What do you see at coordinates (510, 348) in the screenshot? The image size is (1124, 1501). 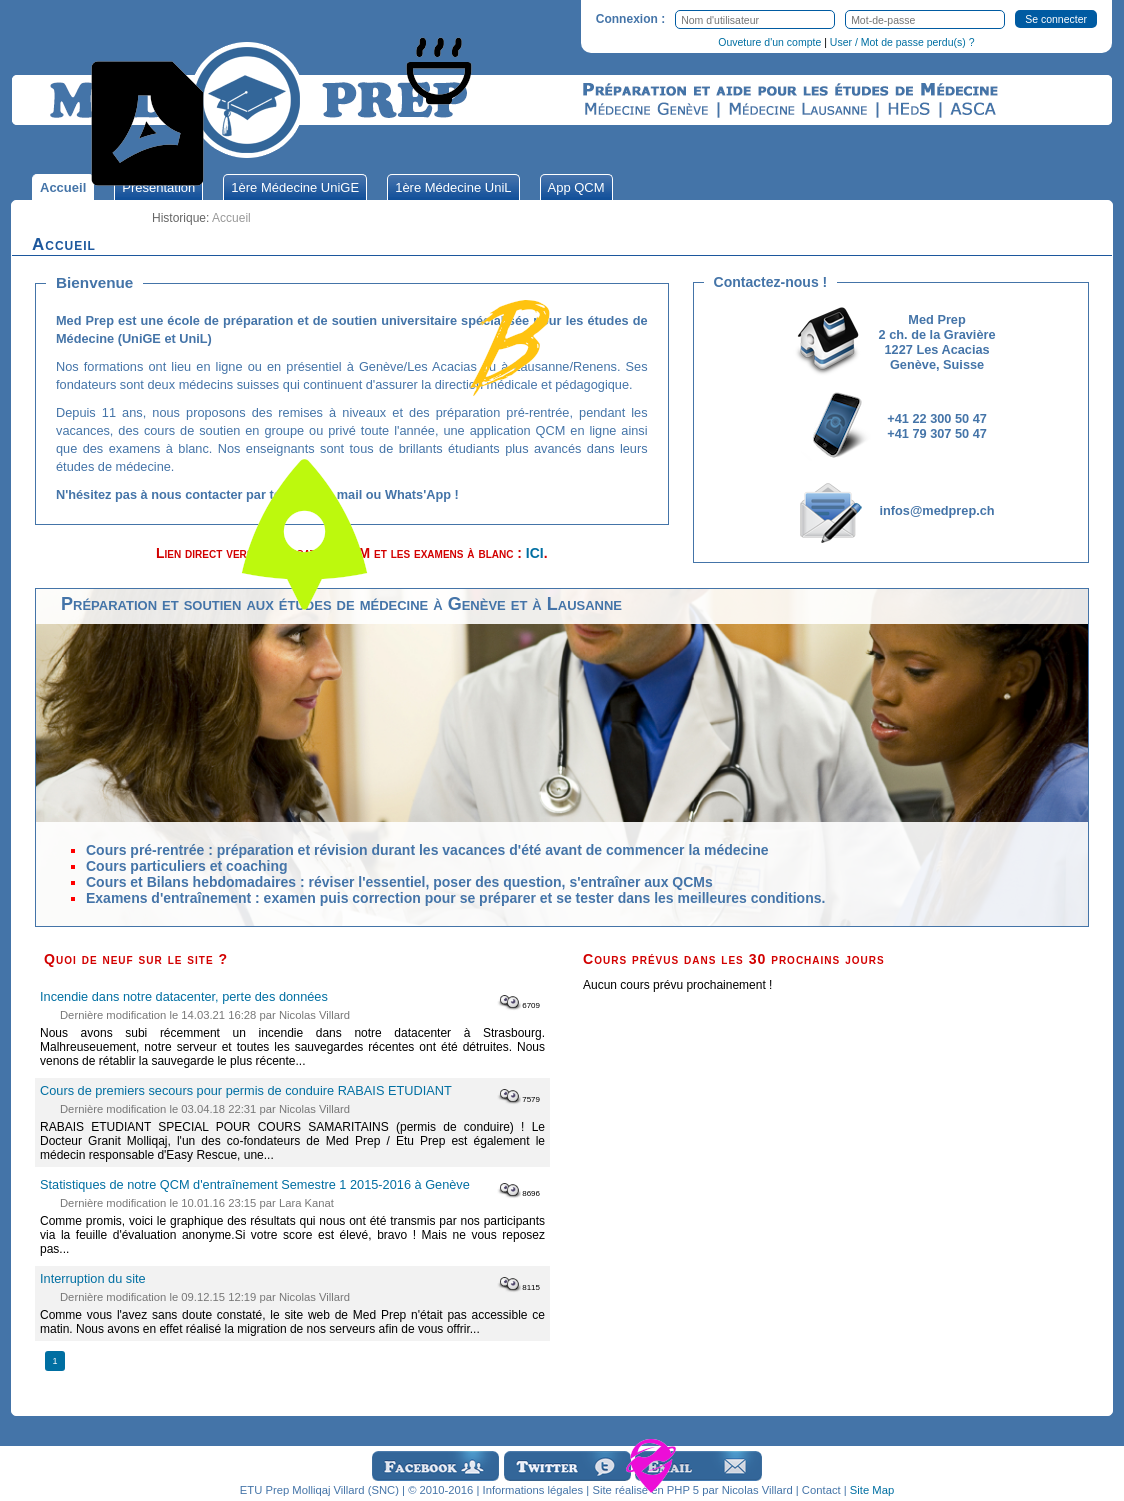 I see `babel javascript compiler logo` at bounding box center [510, 348].